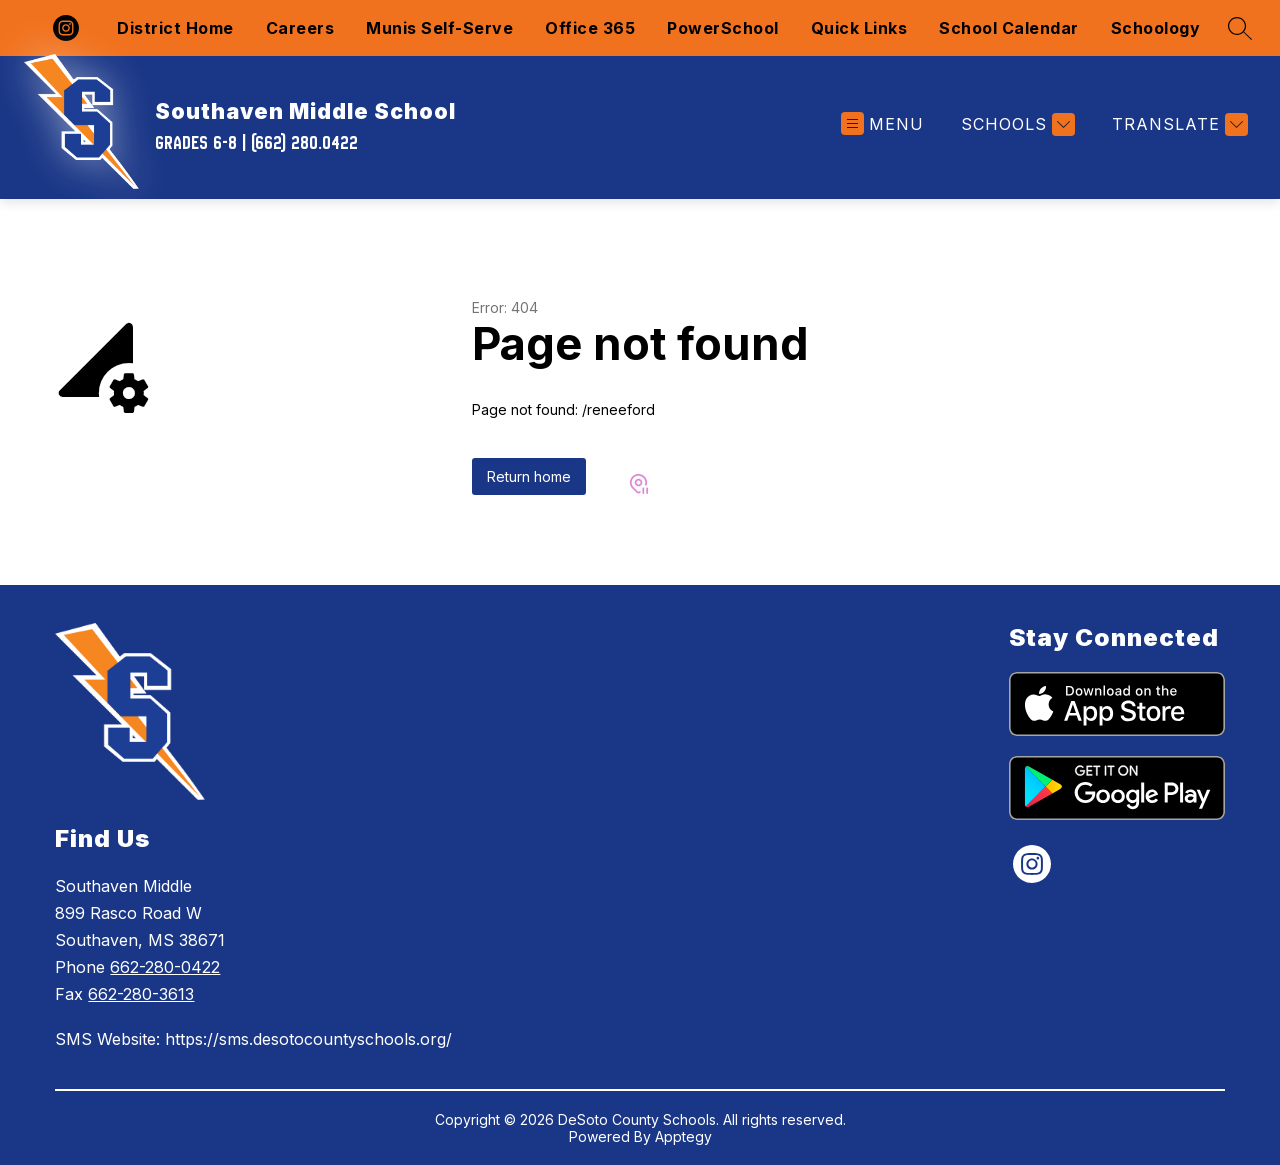 This screenshot has height=1165, width=1280. I want to click on pause location tracking, so click(638, 483).